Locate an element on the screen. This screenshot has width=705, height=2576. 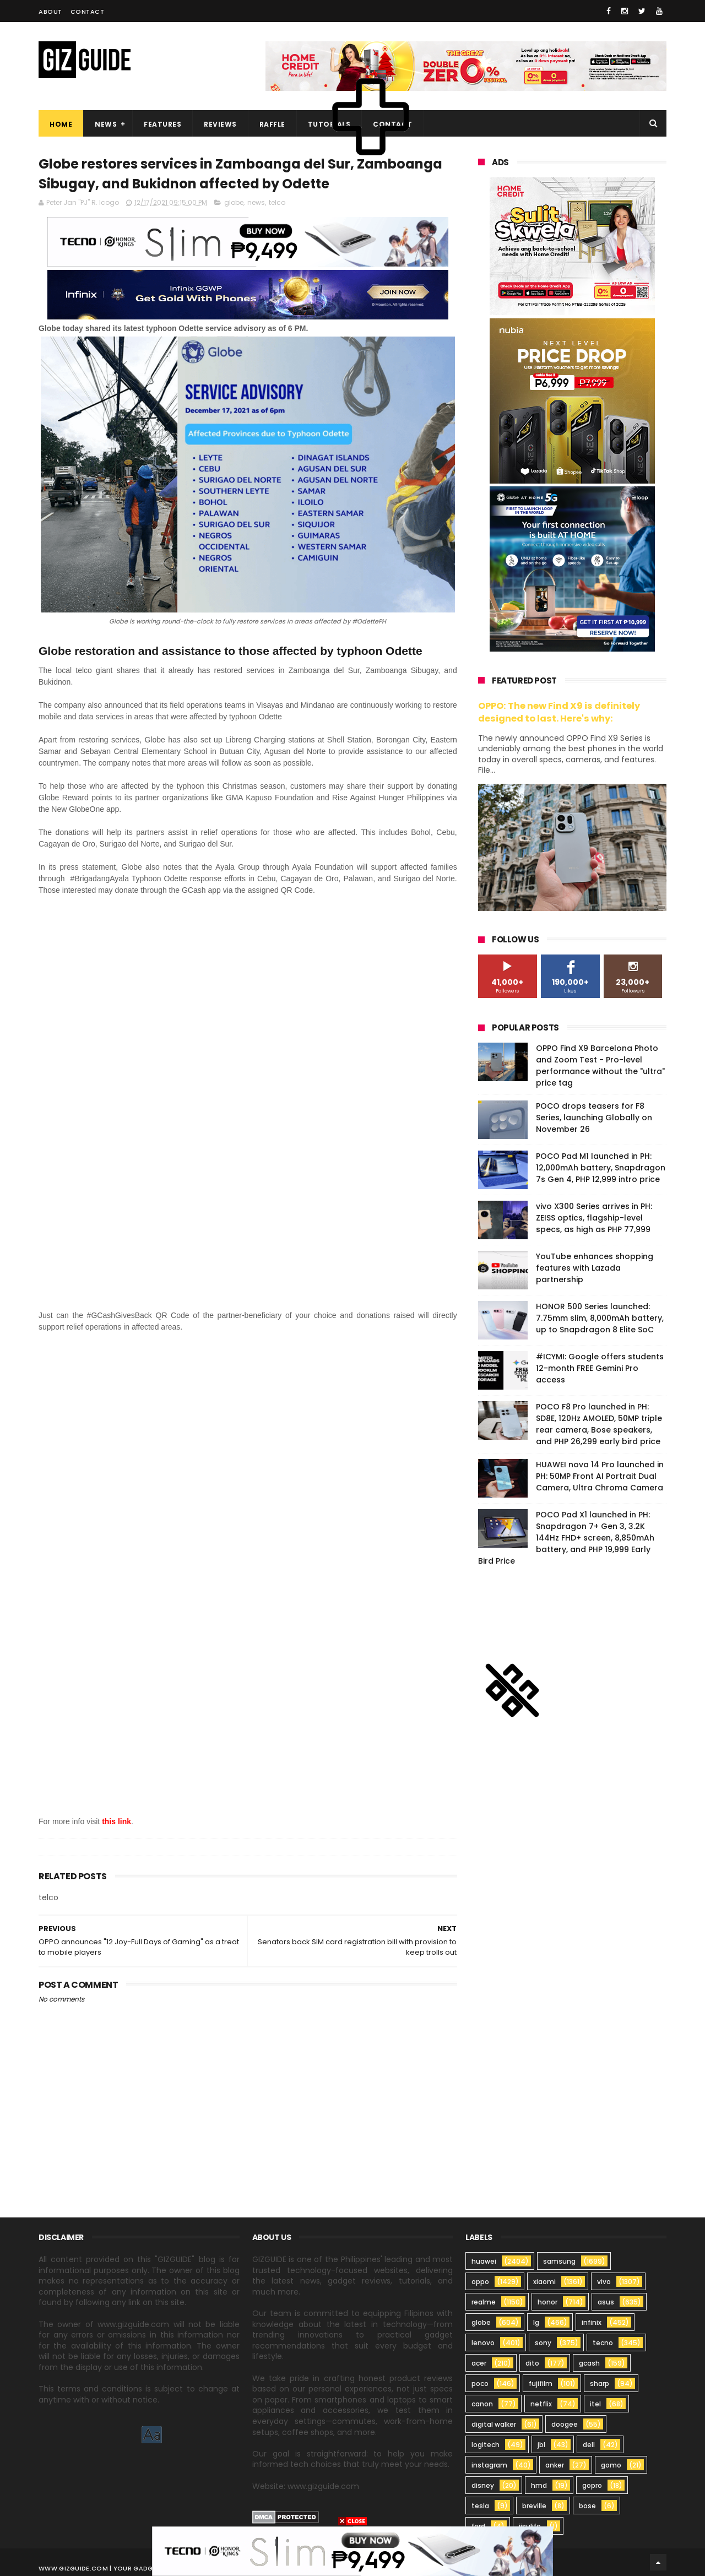
access health or medical information is located at coordinates (371, 117).